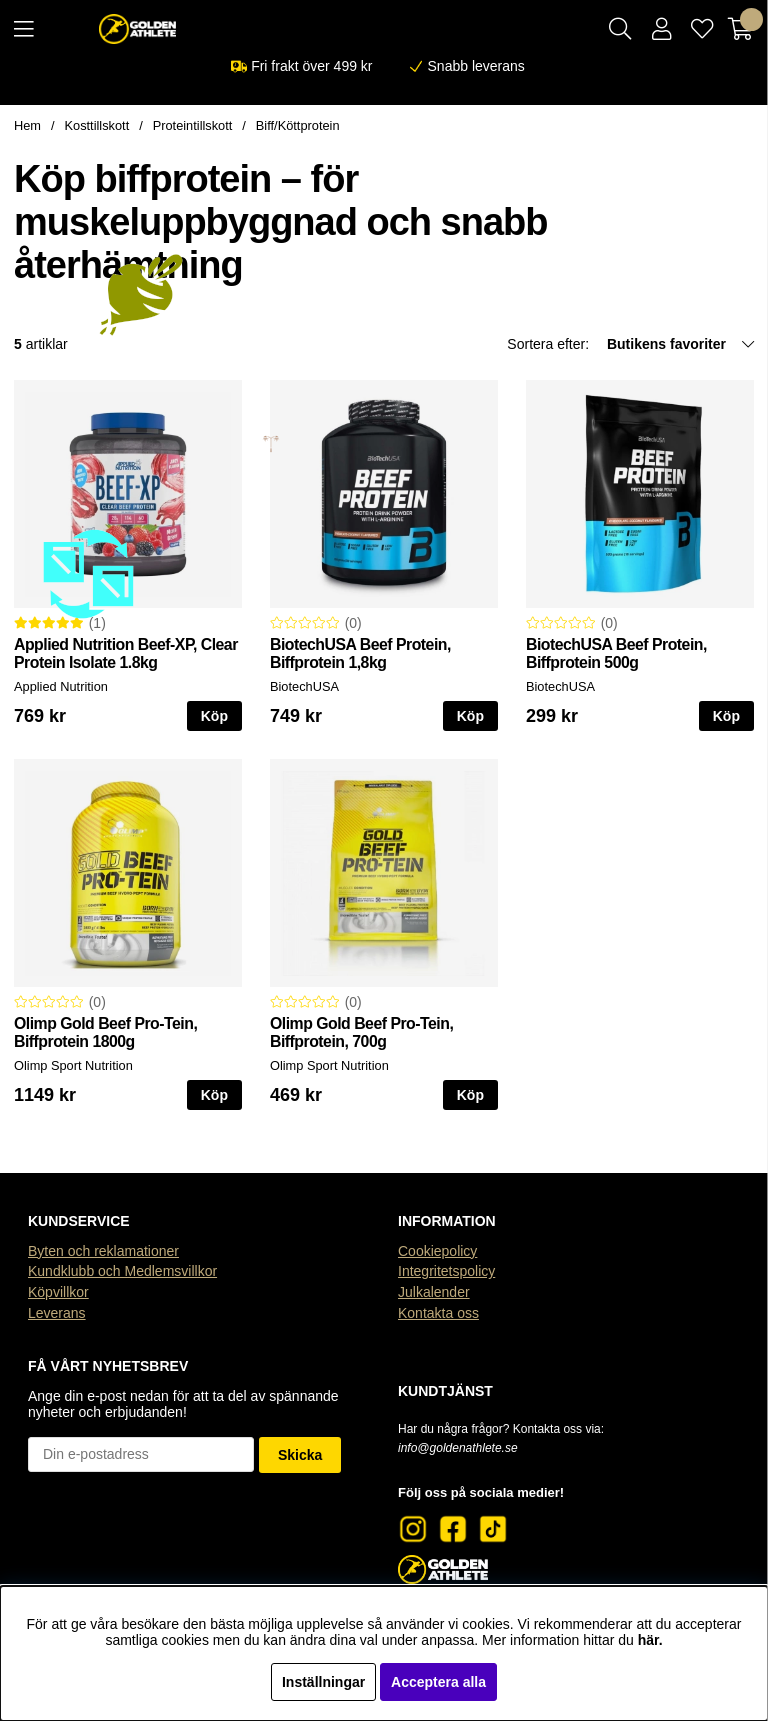  What do you see at coordinates (88, 574) in the screenshot?
I see `initiate a trade or exchange between players` at bounding box center [88, 574].